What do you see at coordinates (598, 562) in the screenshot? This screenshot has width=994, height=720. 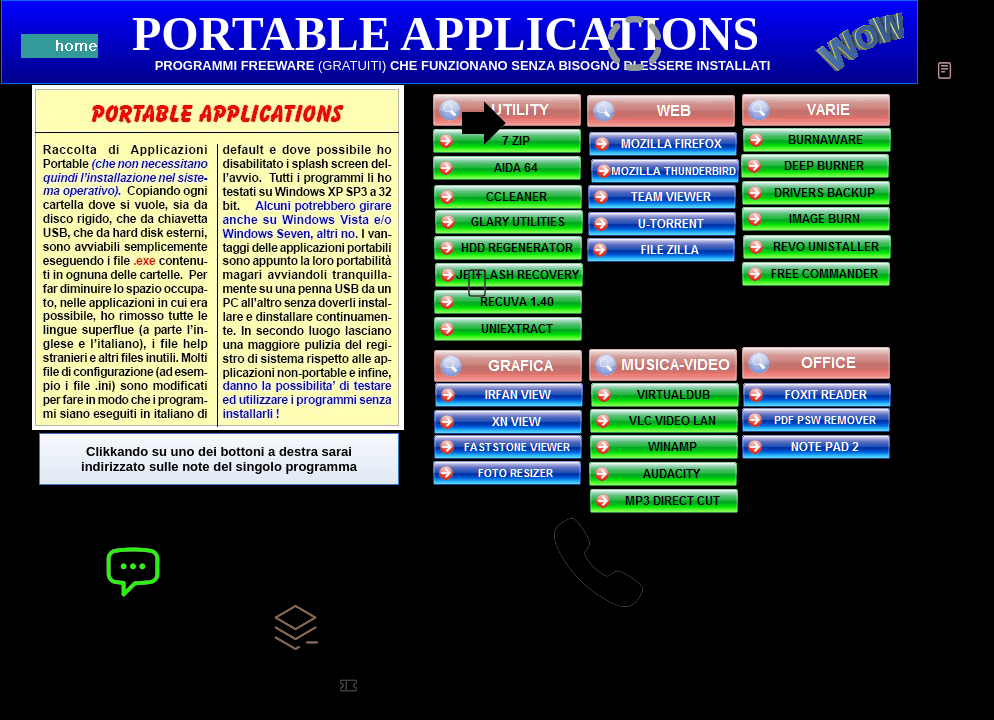 I see `make a phone call` at bounding box center [598, 562].